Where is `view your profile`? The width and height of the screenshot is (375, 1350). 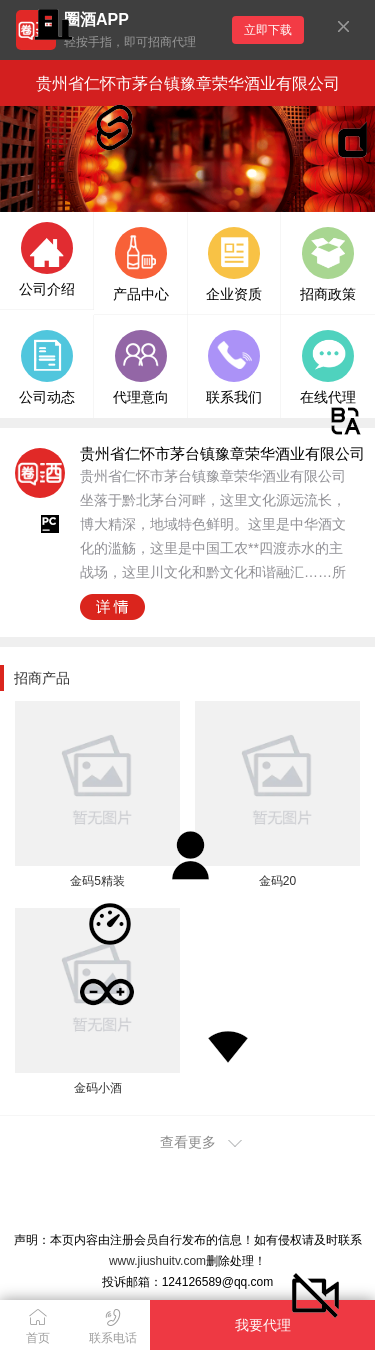 view your profile is located at coordinates (190, 856).